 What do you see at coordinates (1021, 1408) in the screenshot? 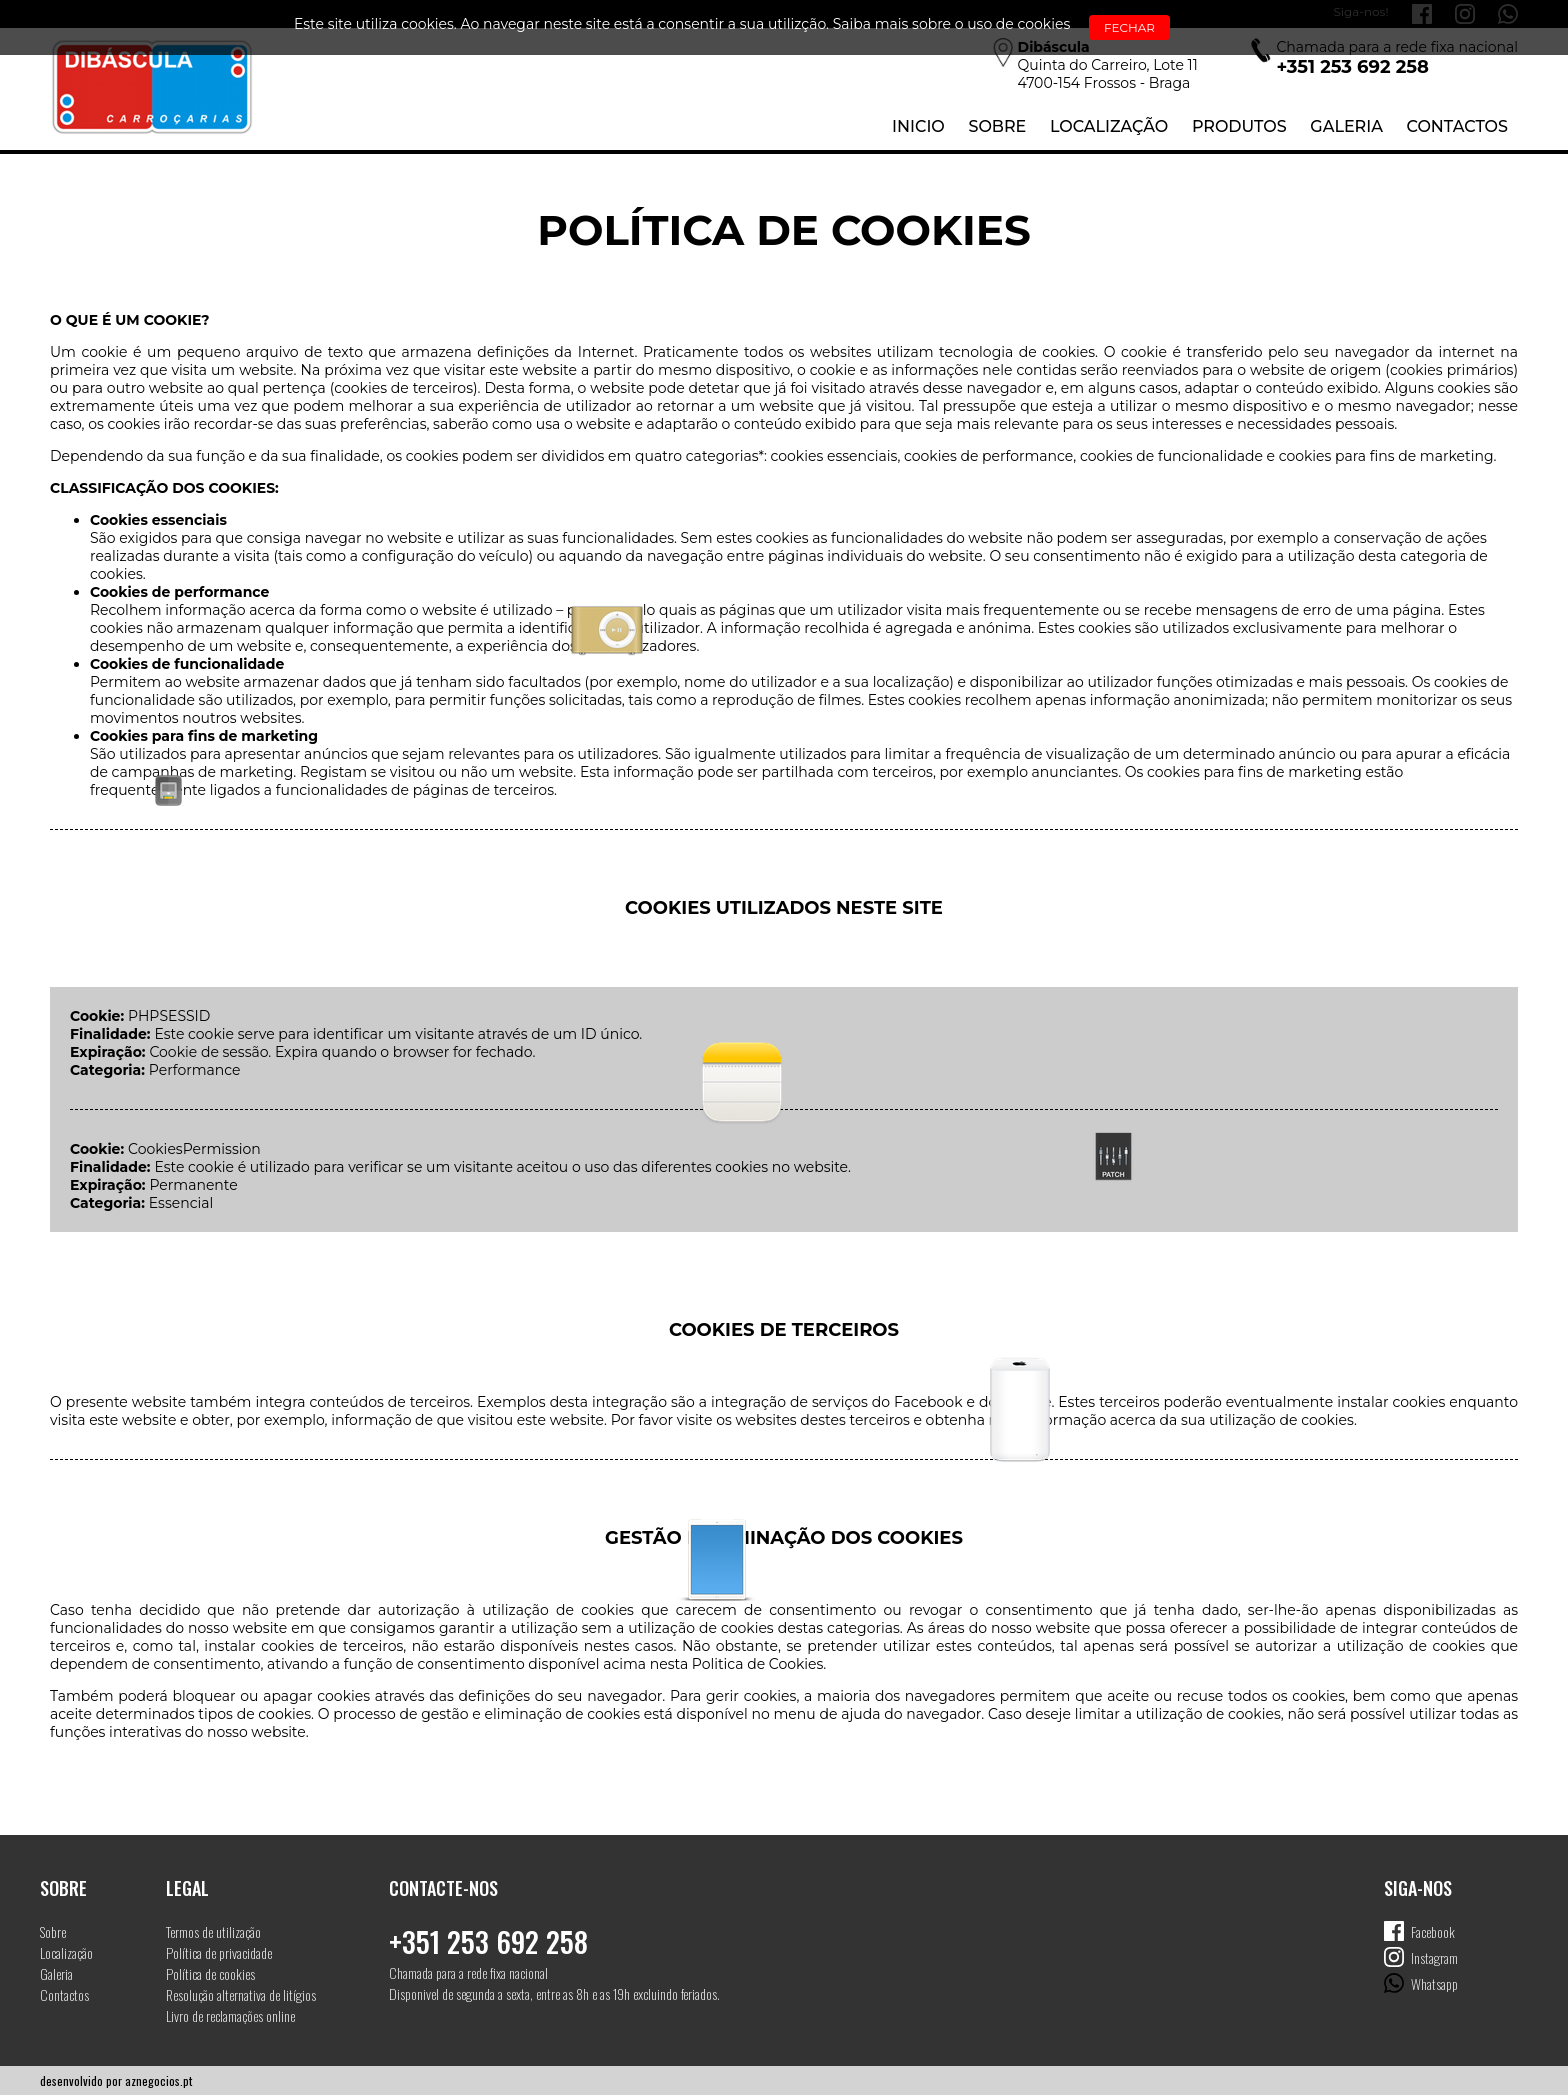
I see `access airport extreme router settings` at bounding box center [1021, 1408].